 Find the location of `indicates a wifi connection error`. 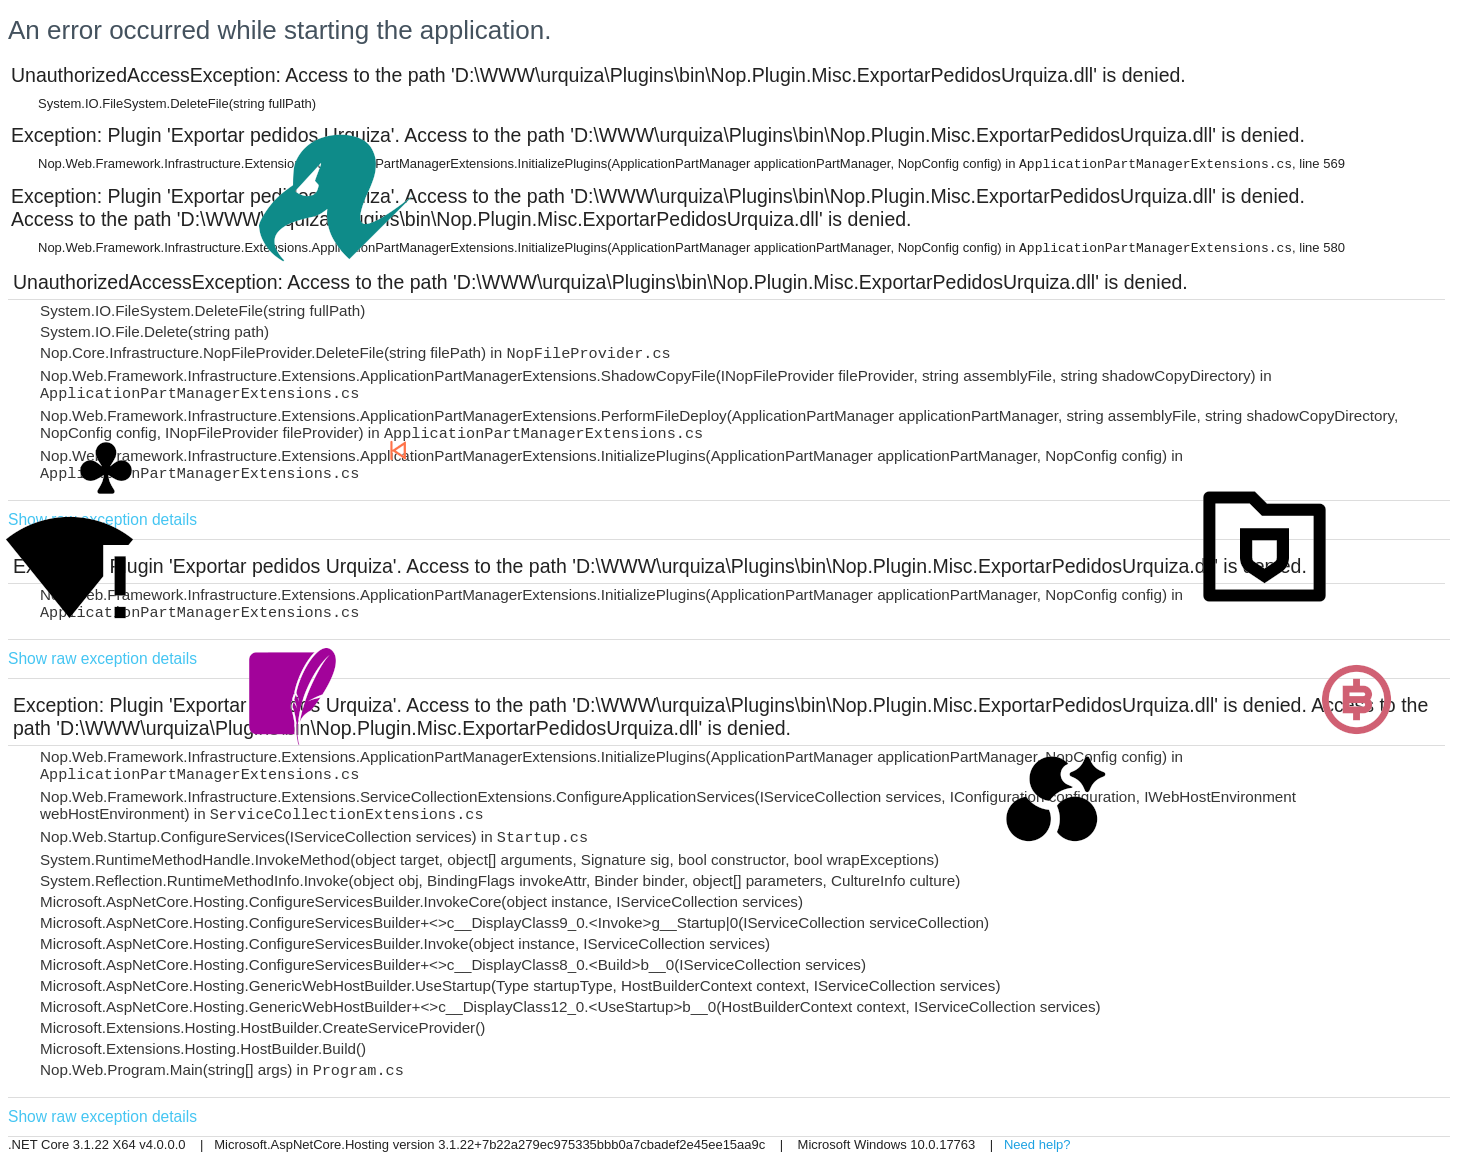

indicates a wifi connection error is located at coordinates (69, 567).